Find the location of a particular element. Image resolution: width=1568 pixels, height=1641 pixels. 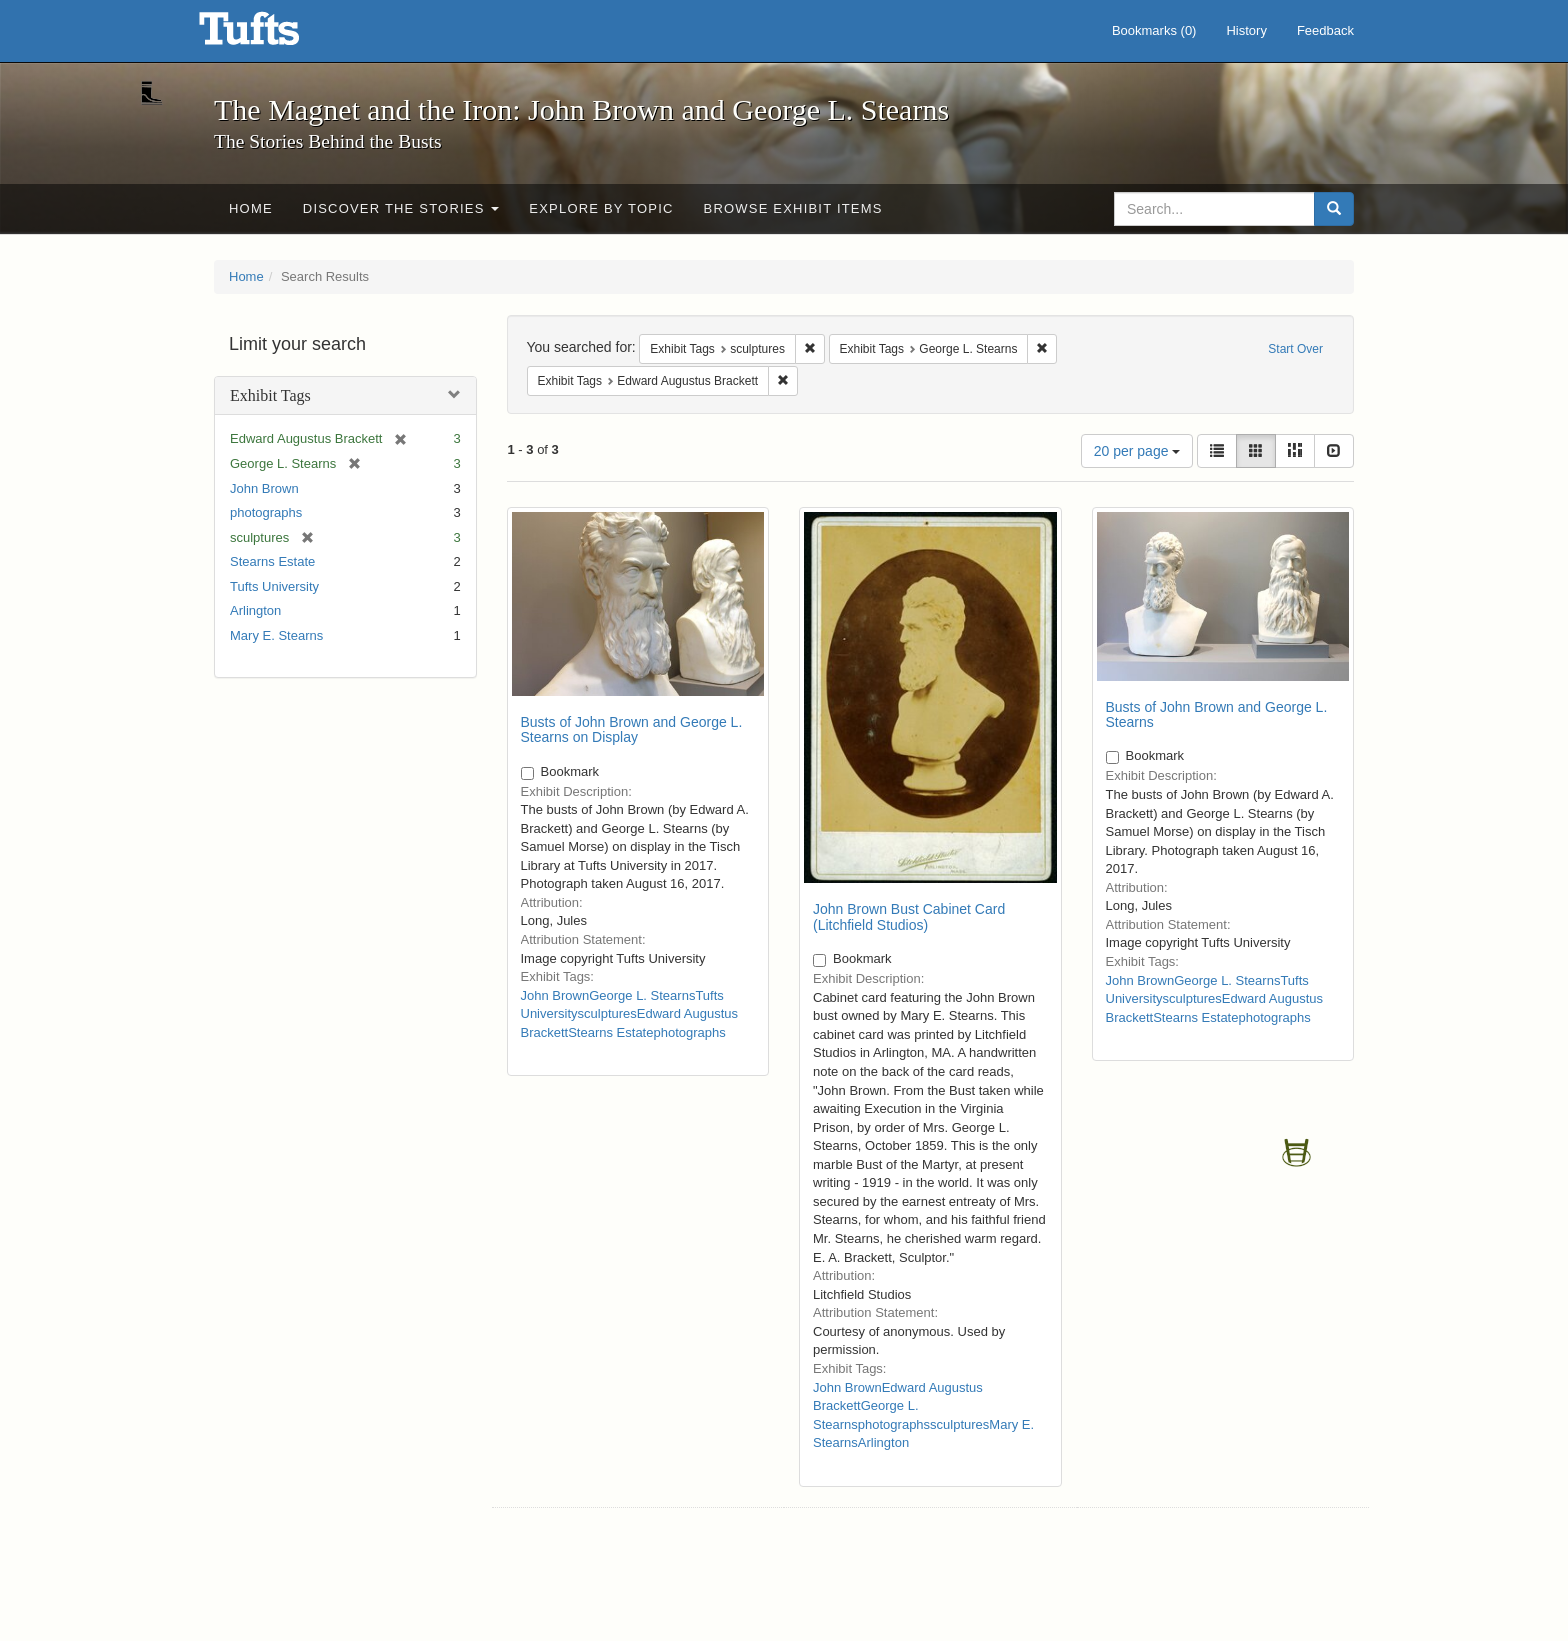

rain or waterproof gear category is located at coordinates (152, 93).